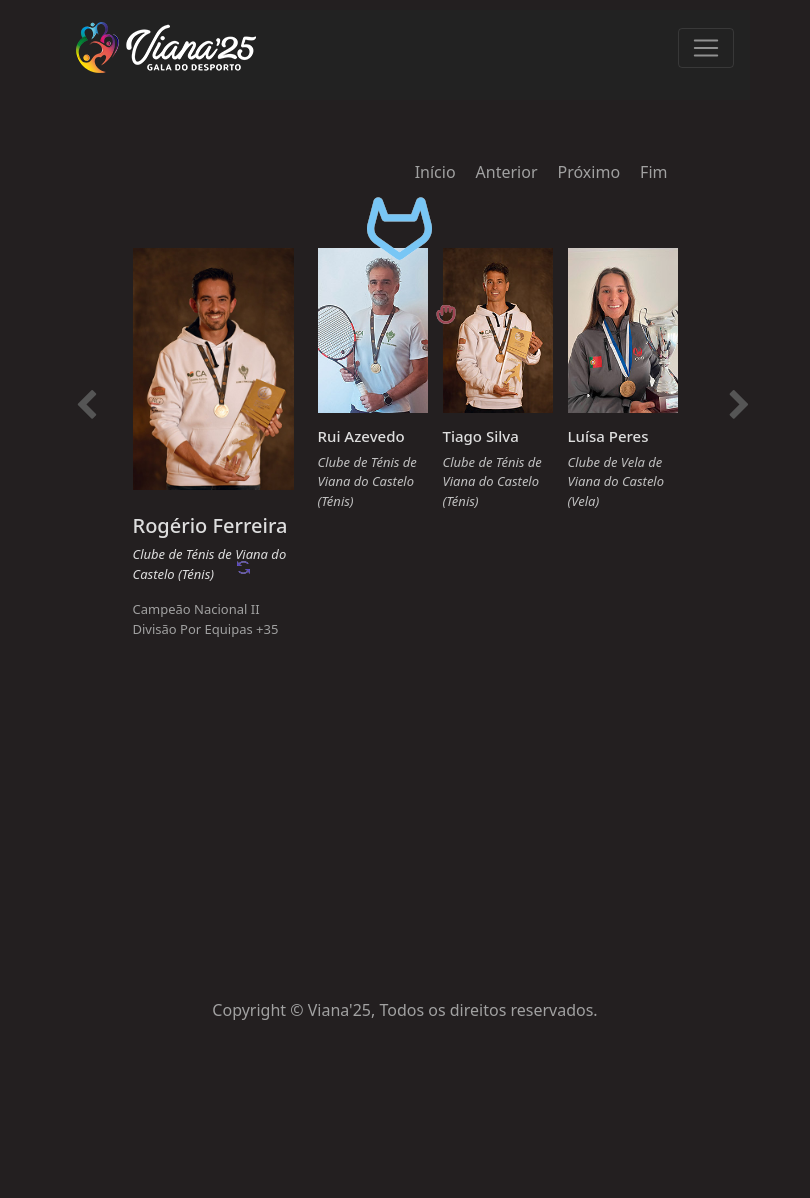 The image size is (810, 1198). Describe the element at coordinates (446, 312) in the screenshot. I see `drag to reorder items` at that location.